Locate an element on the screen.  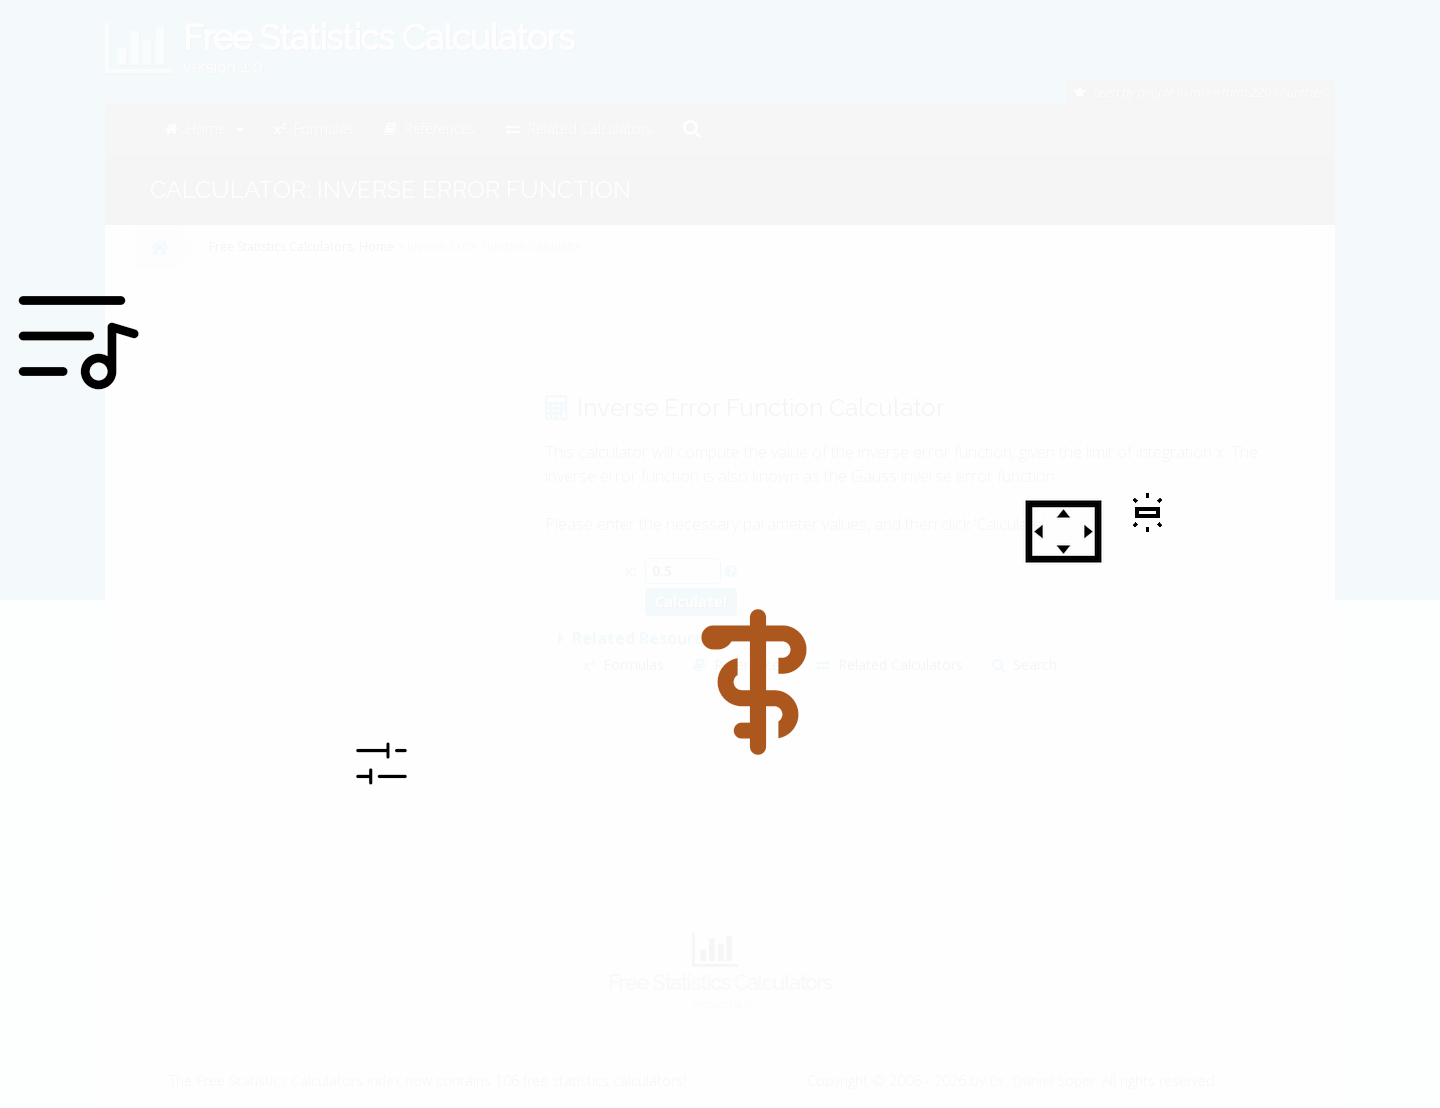
adjust display overscan or screen boundaries is located at coordinates (1063, 531).